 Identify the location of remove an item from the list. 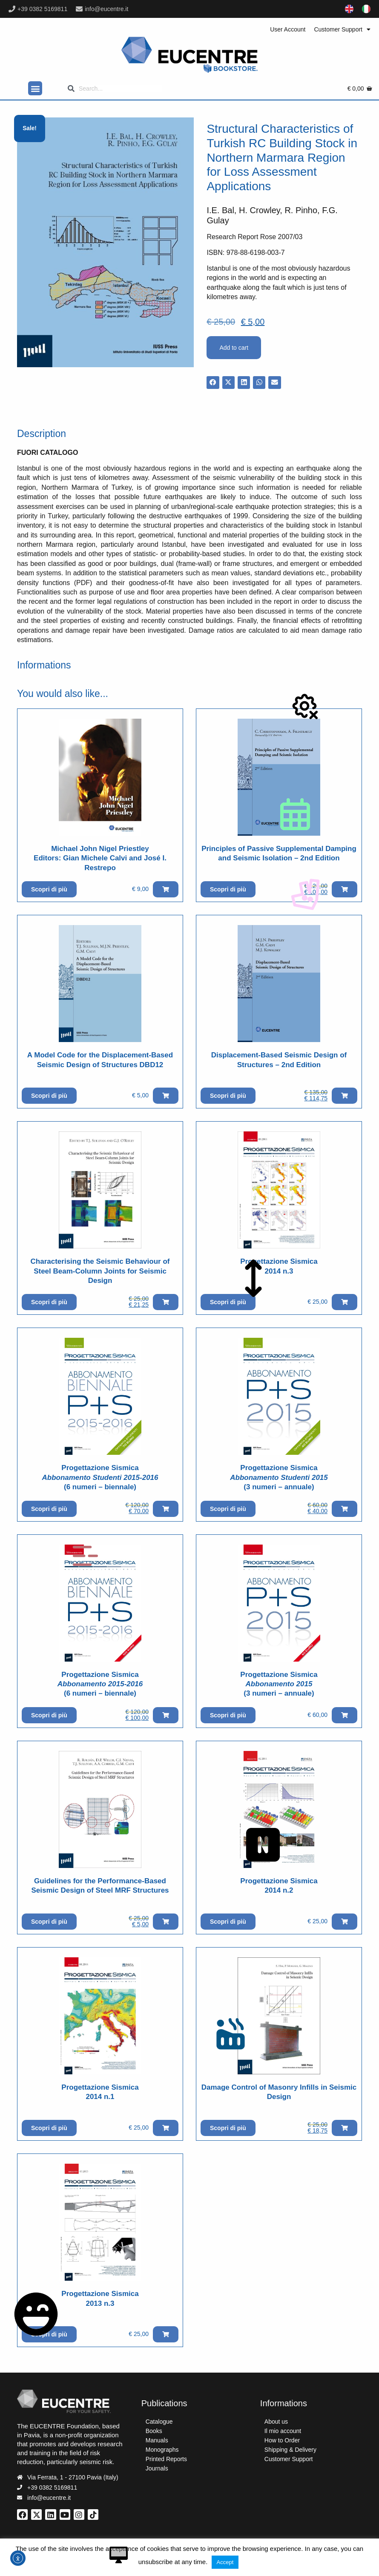
(85, 1556).